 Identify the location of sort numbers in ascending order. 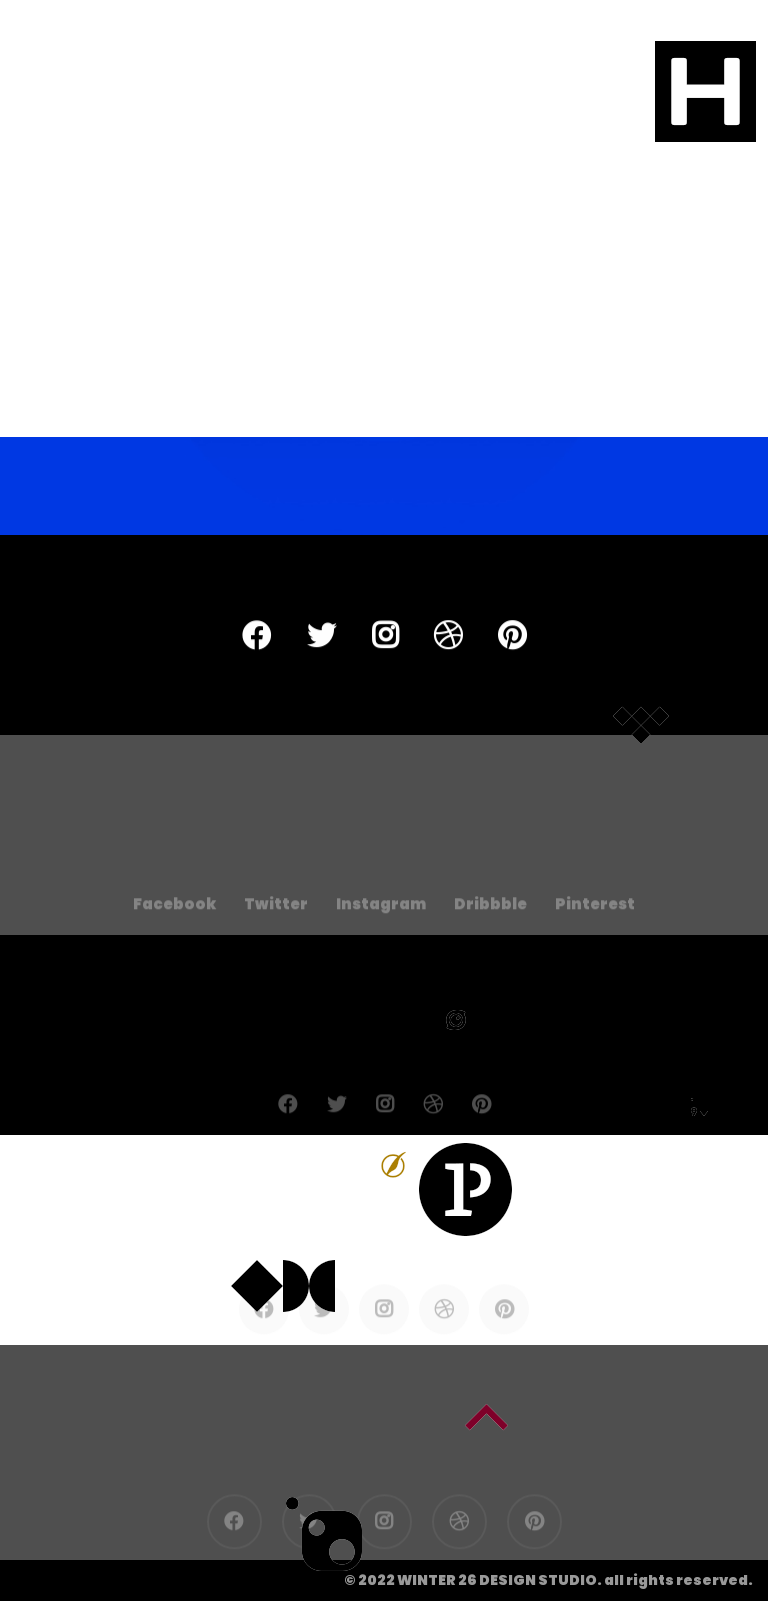
(698, 1107).